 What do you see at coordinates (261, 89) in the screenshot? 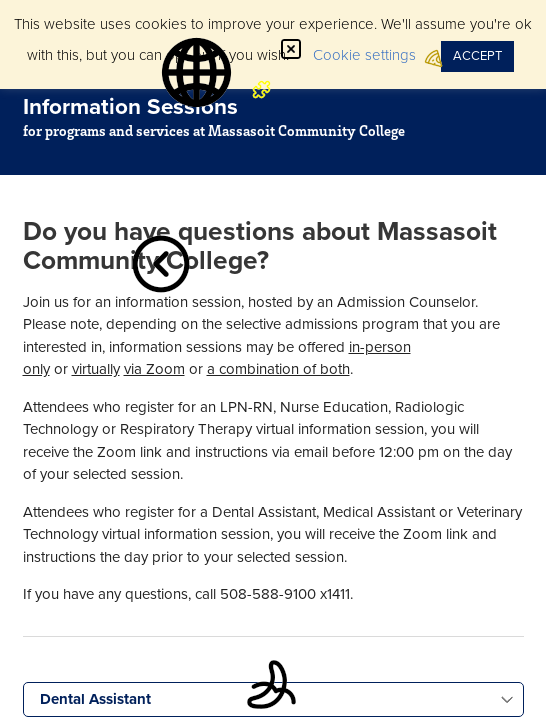
I see `access extensions or plugins` at bounding box center [261, 89].